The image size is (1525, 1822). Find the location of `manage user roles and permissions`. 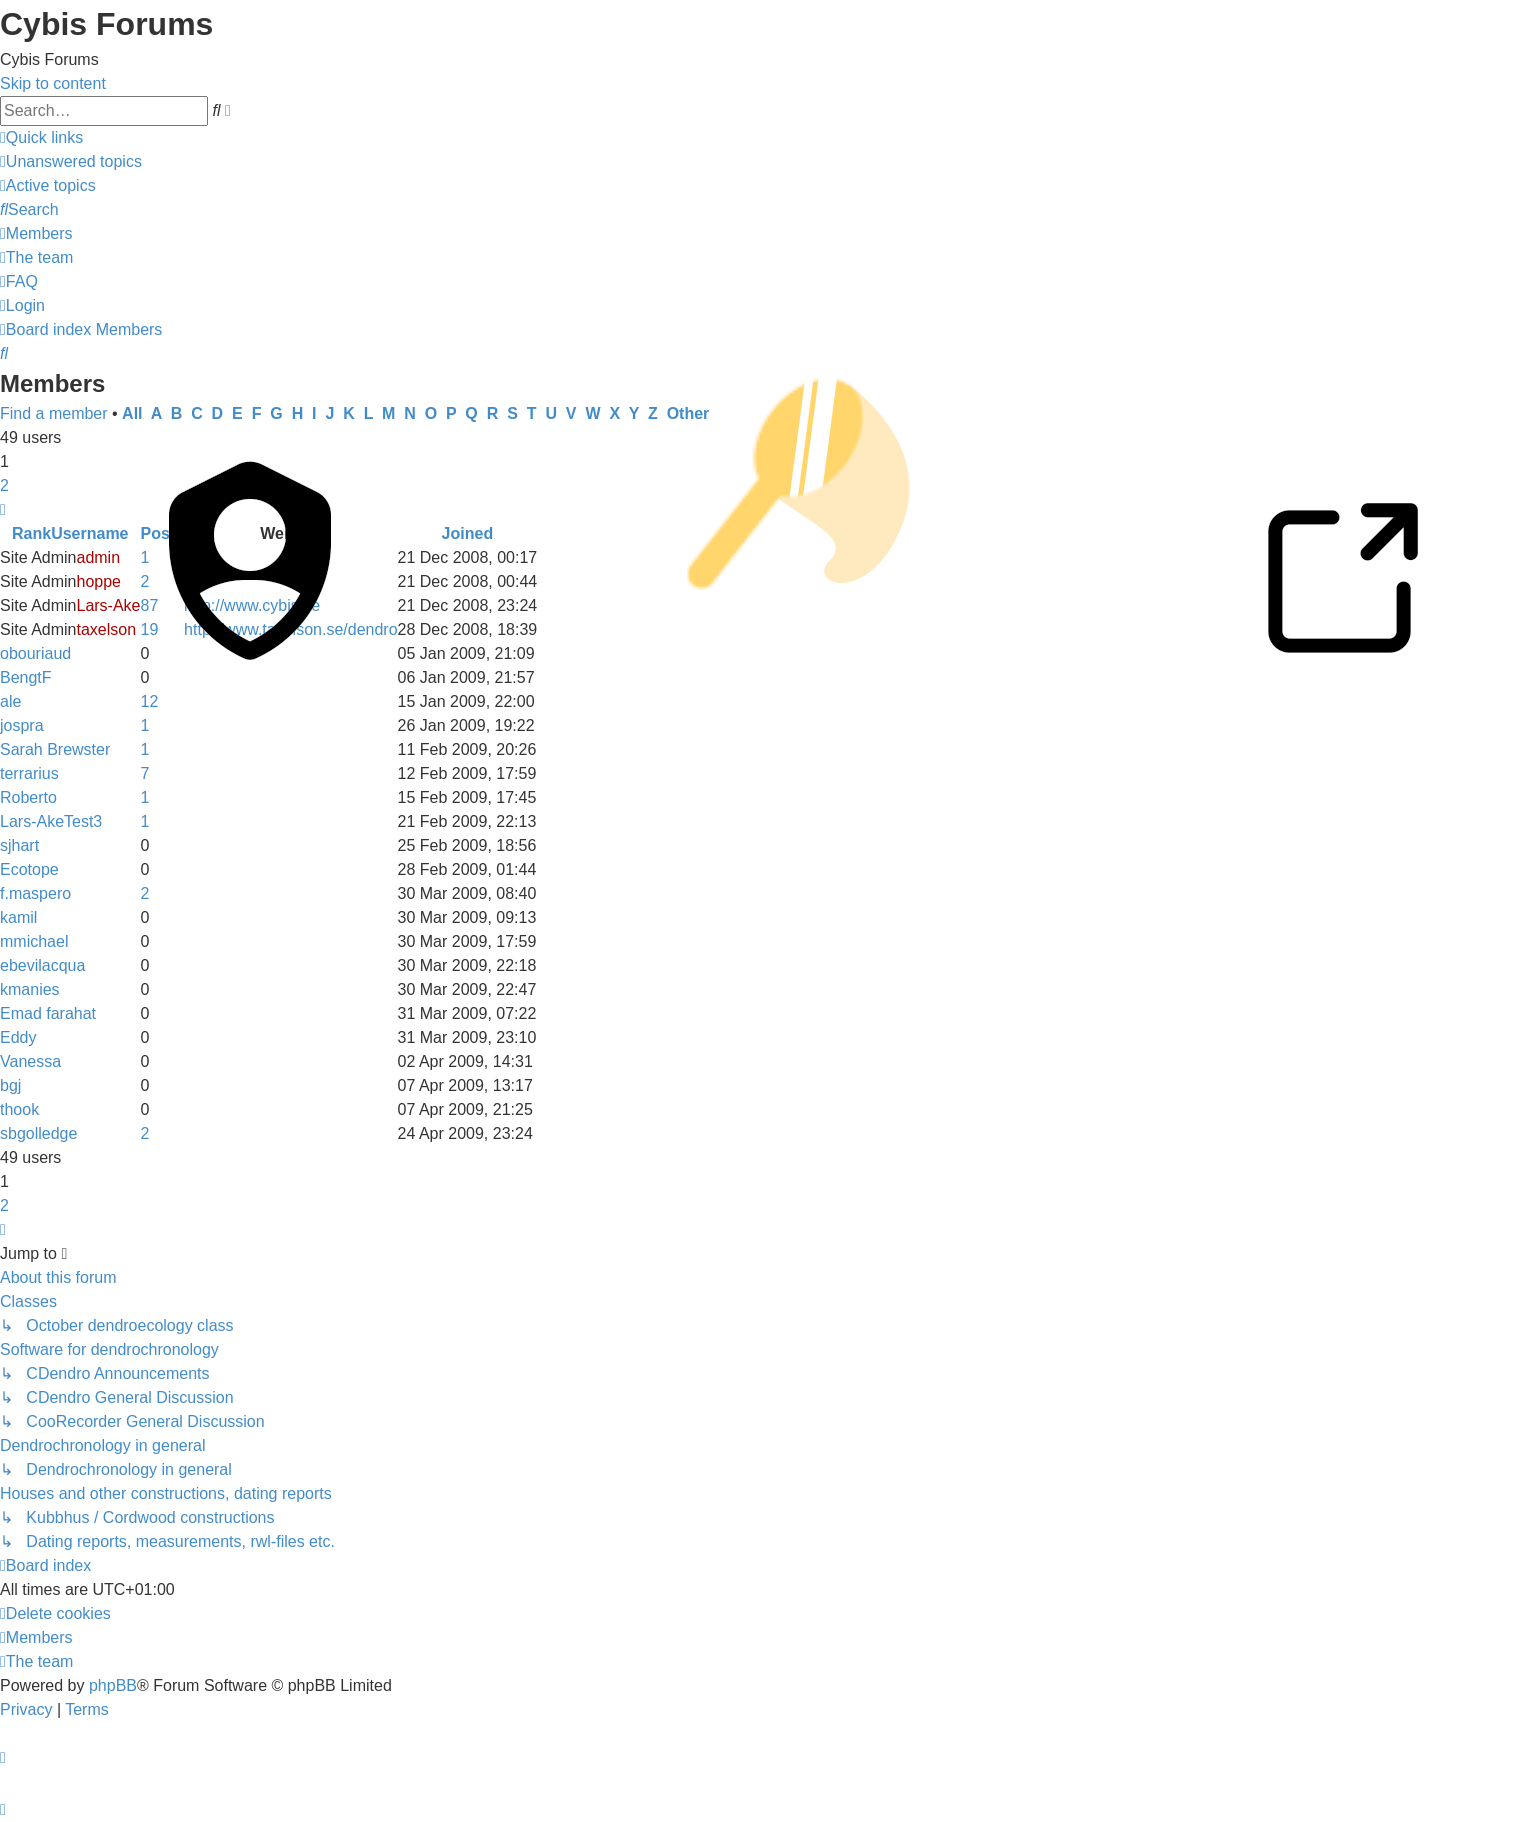

manage user roles and permissions is located at coordinates (250, 562).